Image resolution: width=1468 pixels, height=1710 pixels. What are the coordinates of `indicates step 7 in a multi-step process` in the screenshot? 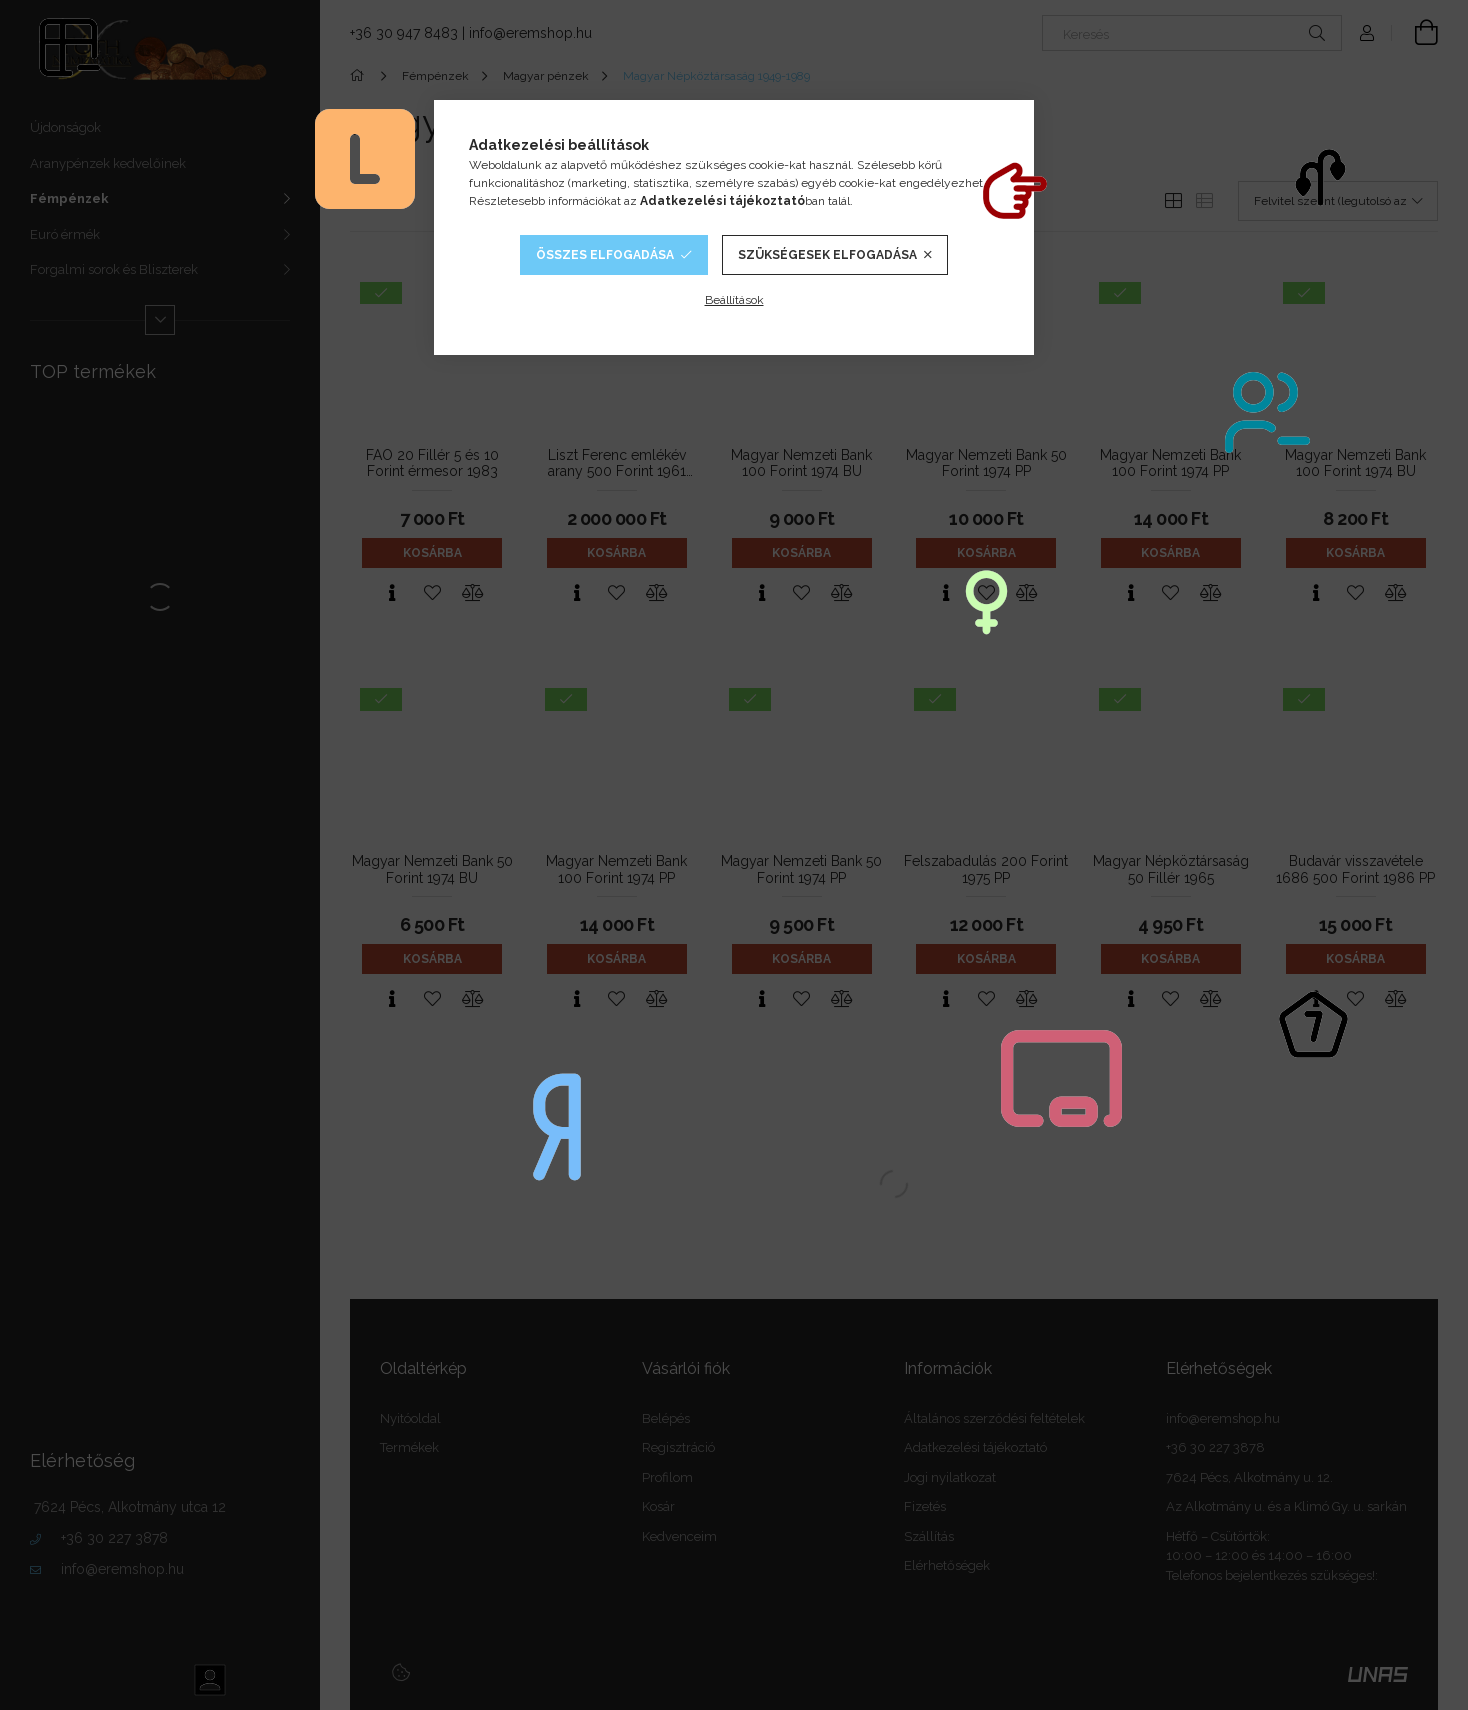 It's located at (1313, 1026).